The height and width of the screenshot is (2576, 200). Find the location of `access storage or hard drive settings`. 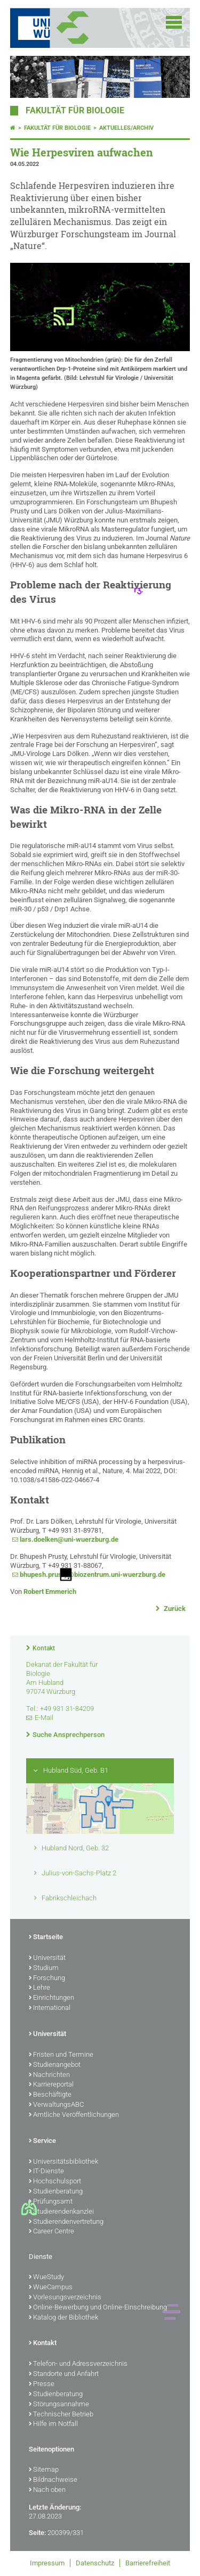

access storage or hard drive settings is located at coordinates (66, 1574).